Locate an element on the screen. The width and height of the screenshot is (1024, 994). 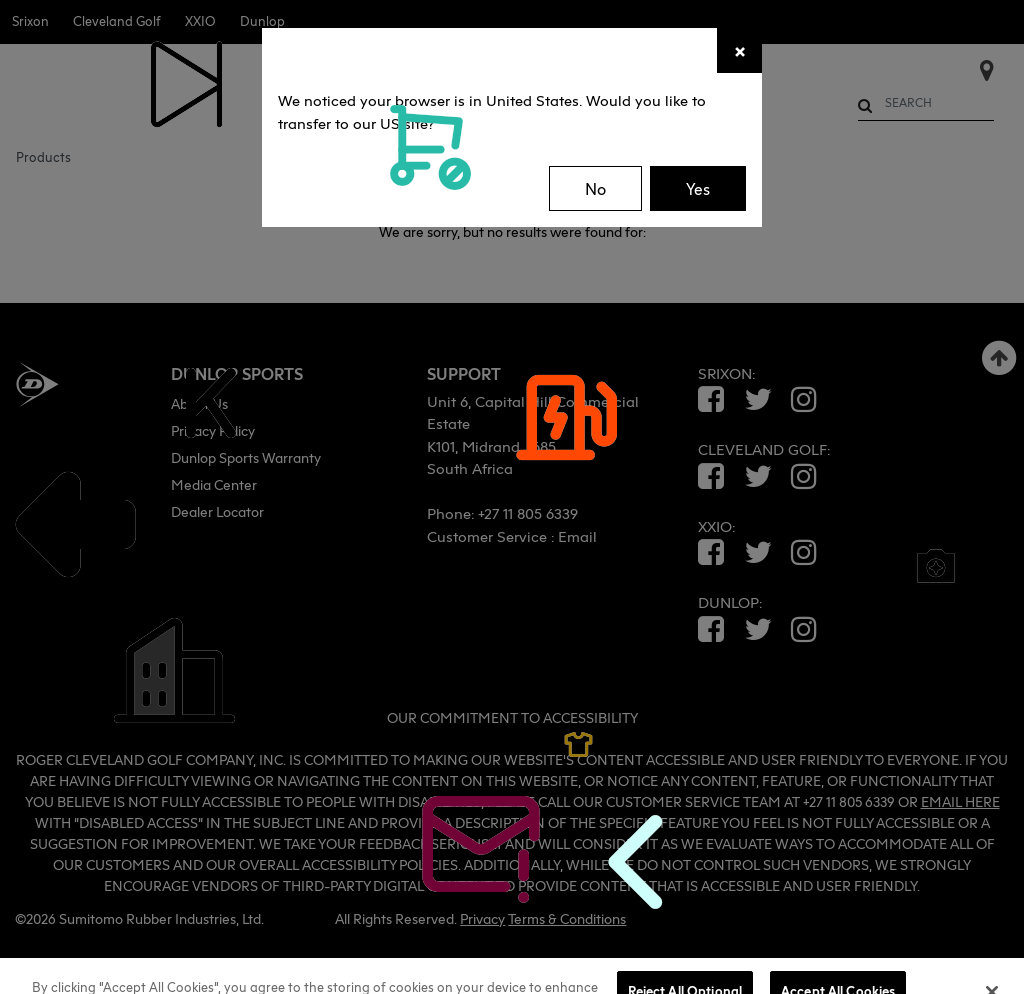
enhance or improve photo quality is located at coordinates (936, 566).